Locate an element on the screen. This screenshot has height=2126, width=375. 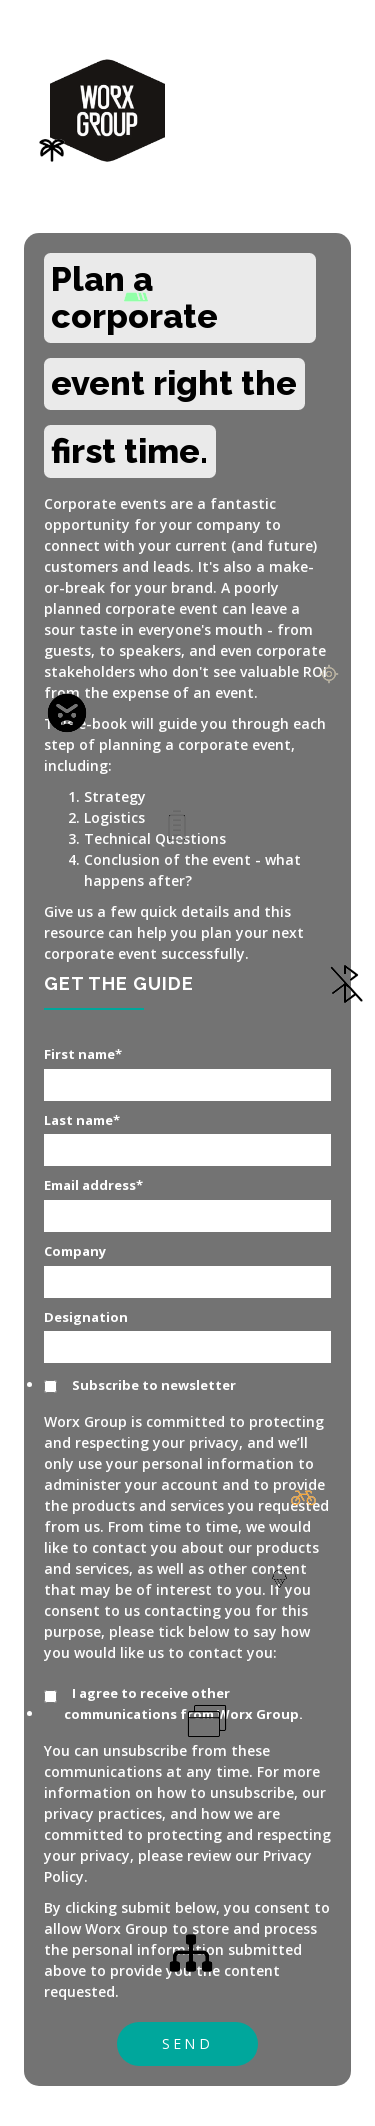
view site structure or hierarchy is located at coordinates (191, 1953).